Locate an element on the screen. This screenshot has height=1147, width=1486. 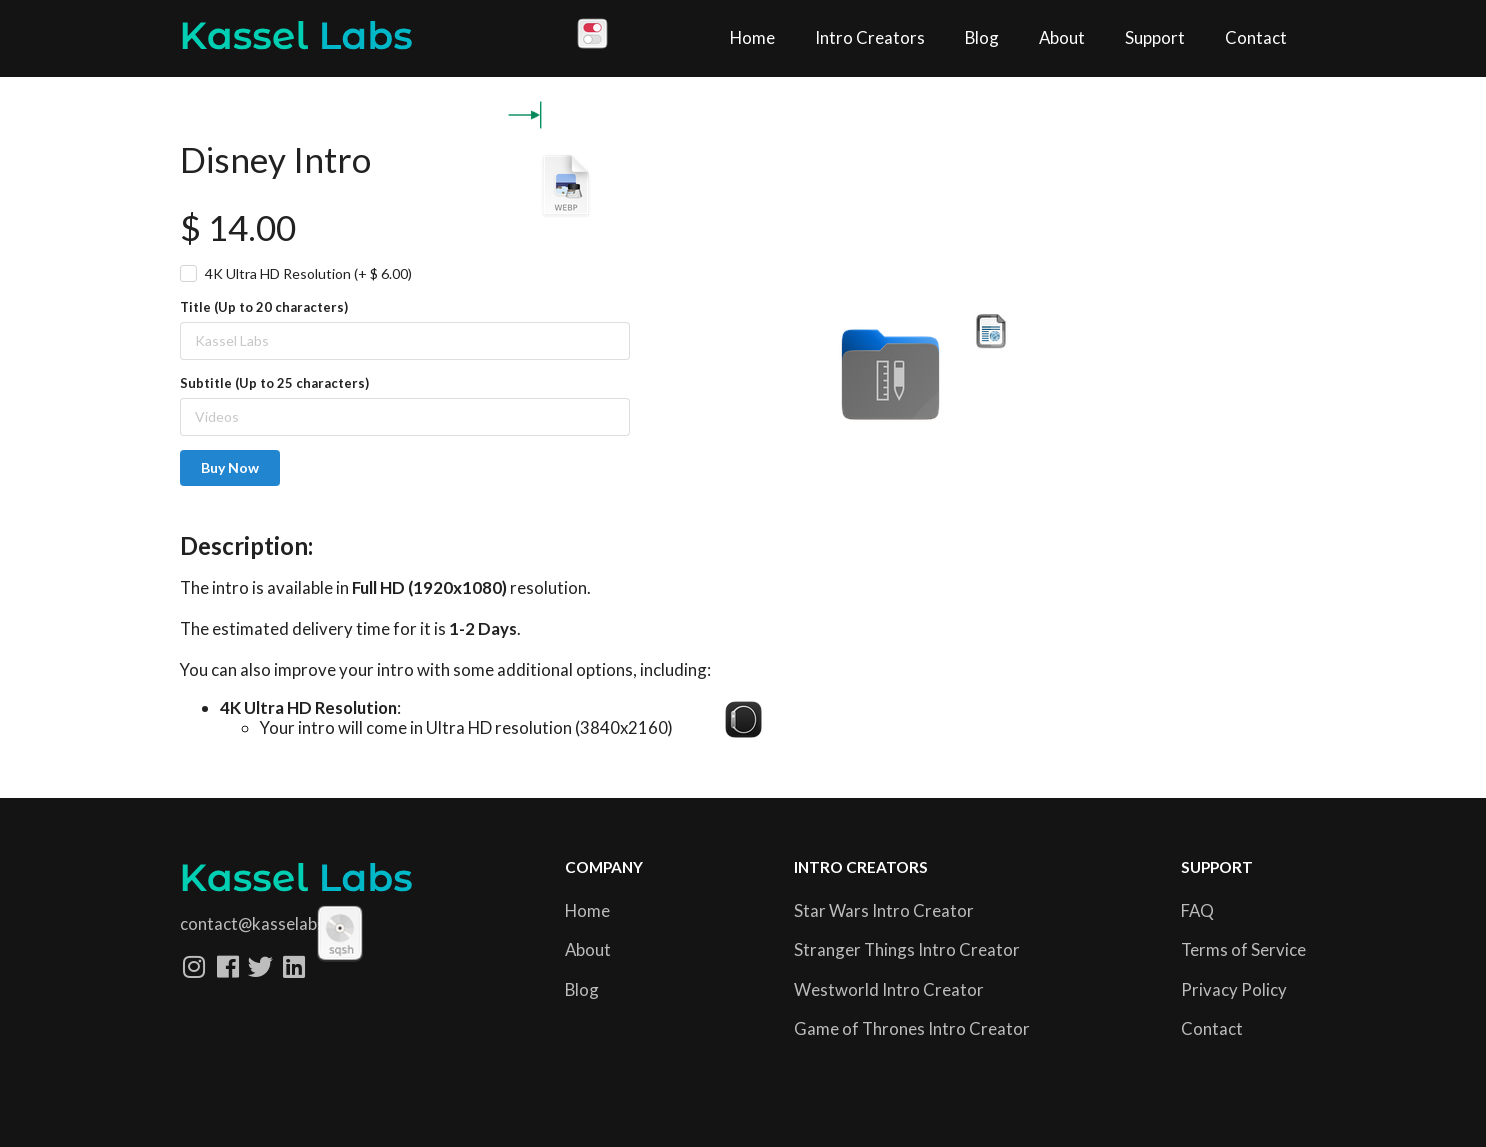
open the watch app is located at coordinates (743, 719).